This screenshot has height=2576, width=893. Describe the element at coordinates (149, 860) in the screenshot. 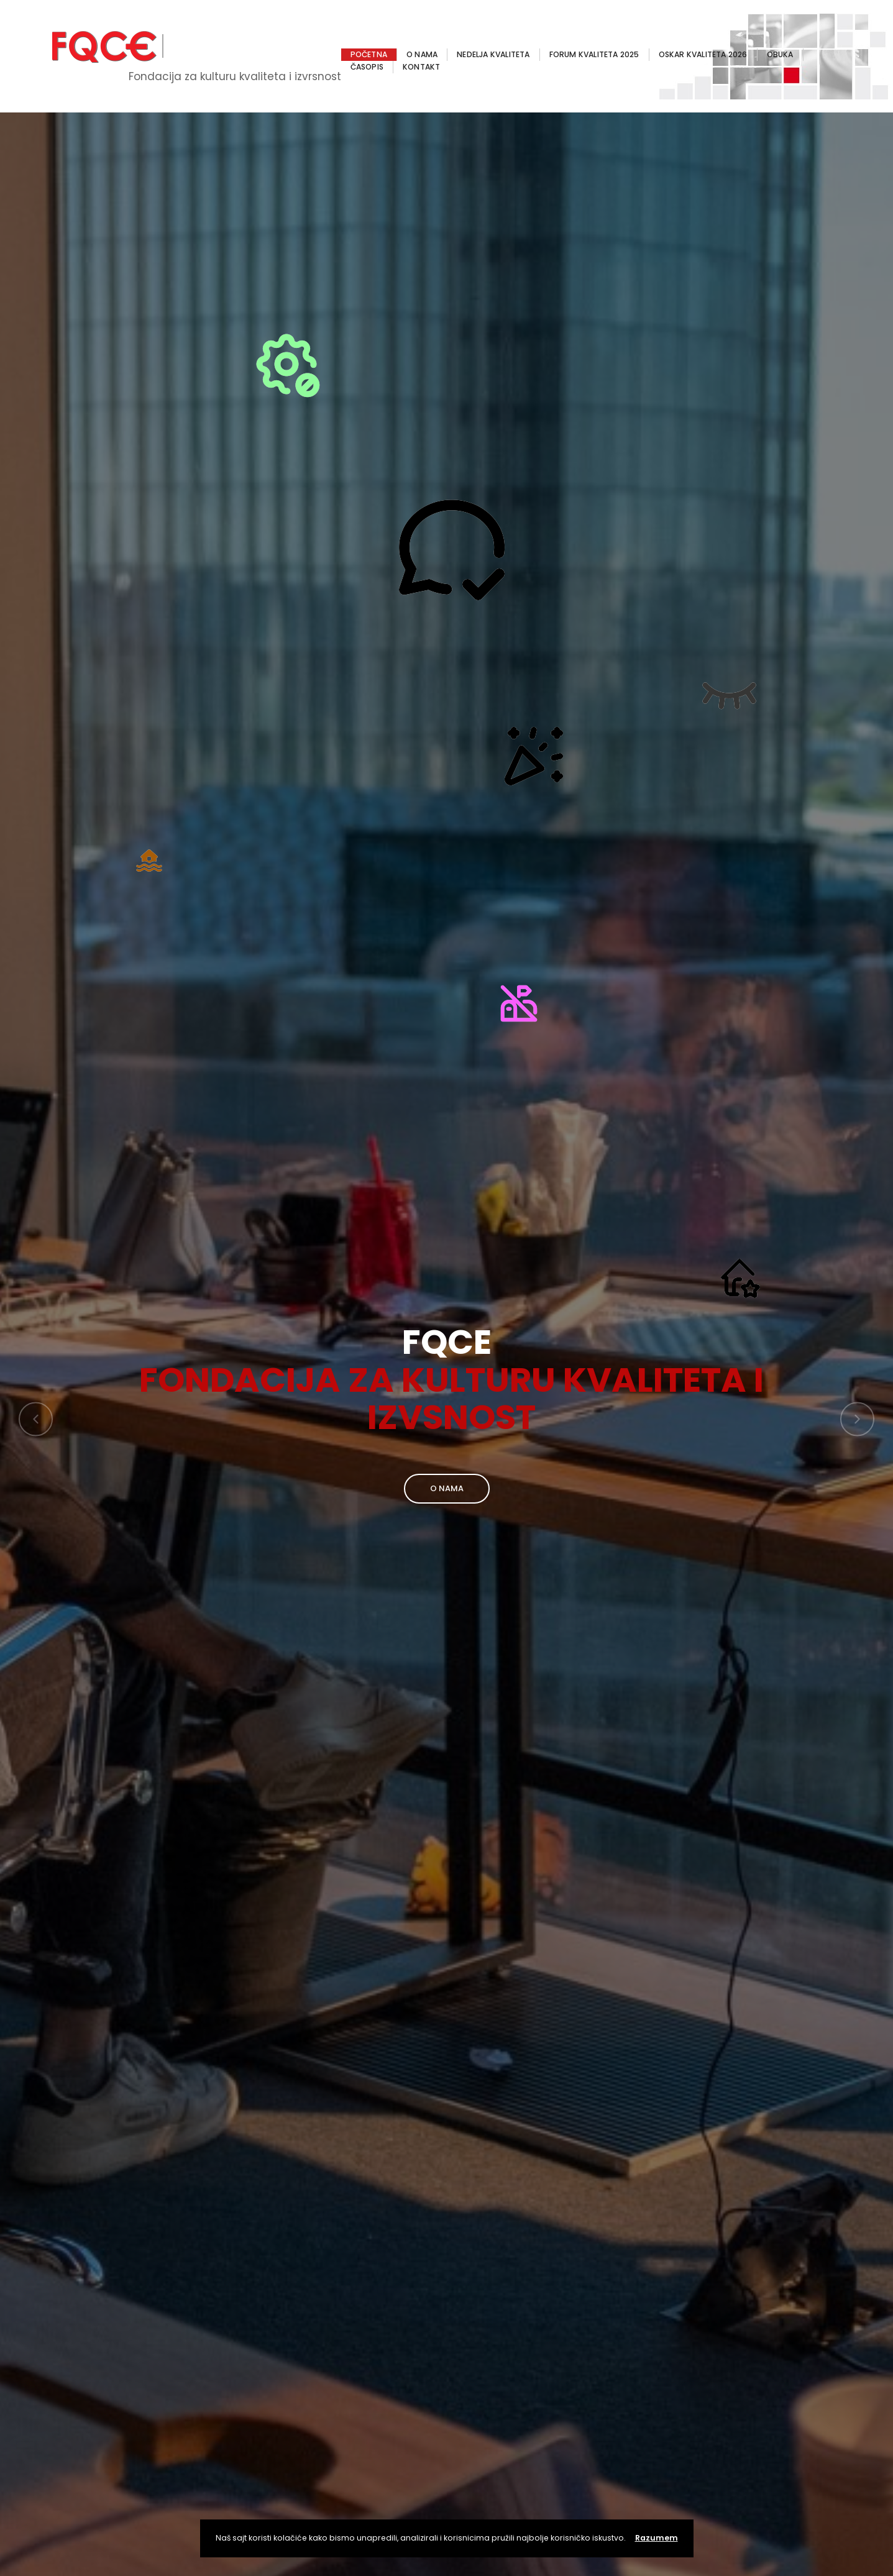

I see `indicates flood warning or water damage alert` at that location.